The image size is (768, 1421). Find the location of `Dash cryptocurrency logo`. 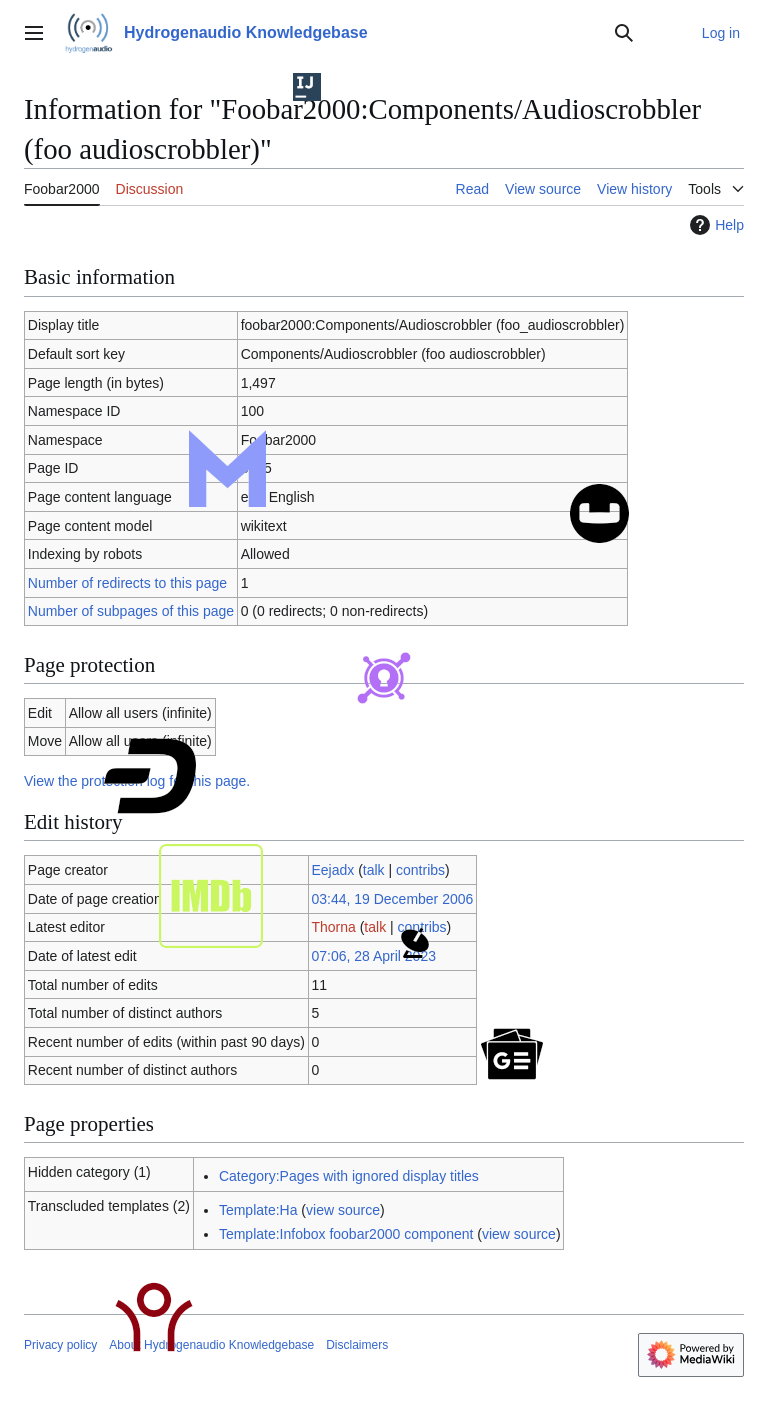

Dash cryptocurrency logo is located at coordinates (150, 776).